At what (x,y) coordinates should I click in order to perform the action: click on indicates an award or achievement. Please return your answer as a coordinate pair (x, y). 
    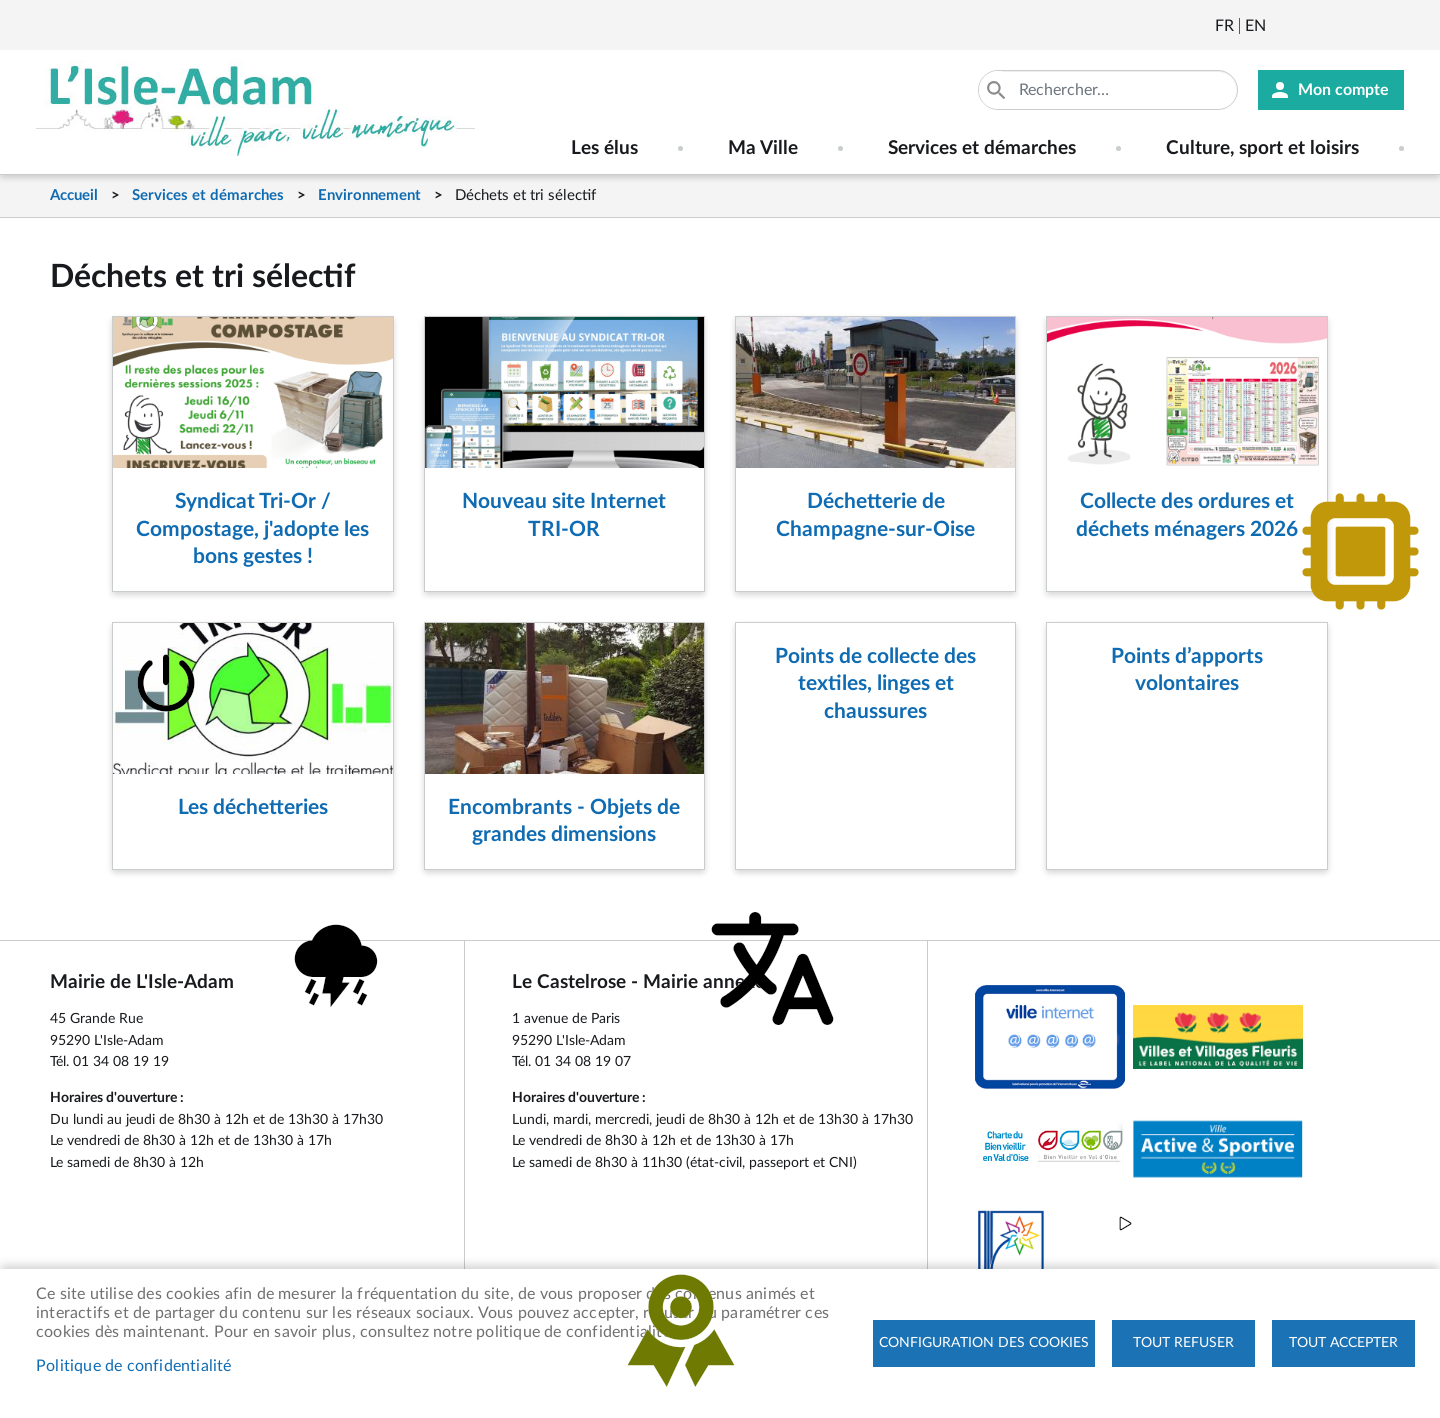
    Looking at the image, I should click on (681, 1329).